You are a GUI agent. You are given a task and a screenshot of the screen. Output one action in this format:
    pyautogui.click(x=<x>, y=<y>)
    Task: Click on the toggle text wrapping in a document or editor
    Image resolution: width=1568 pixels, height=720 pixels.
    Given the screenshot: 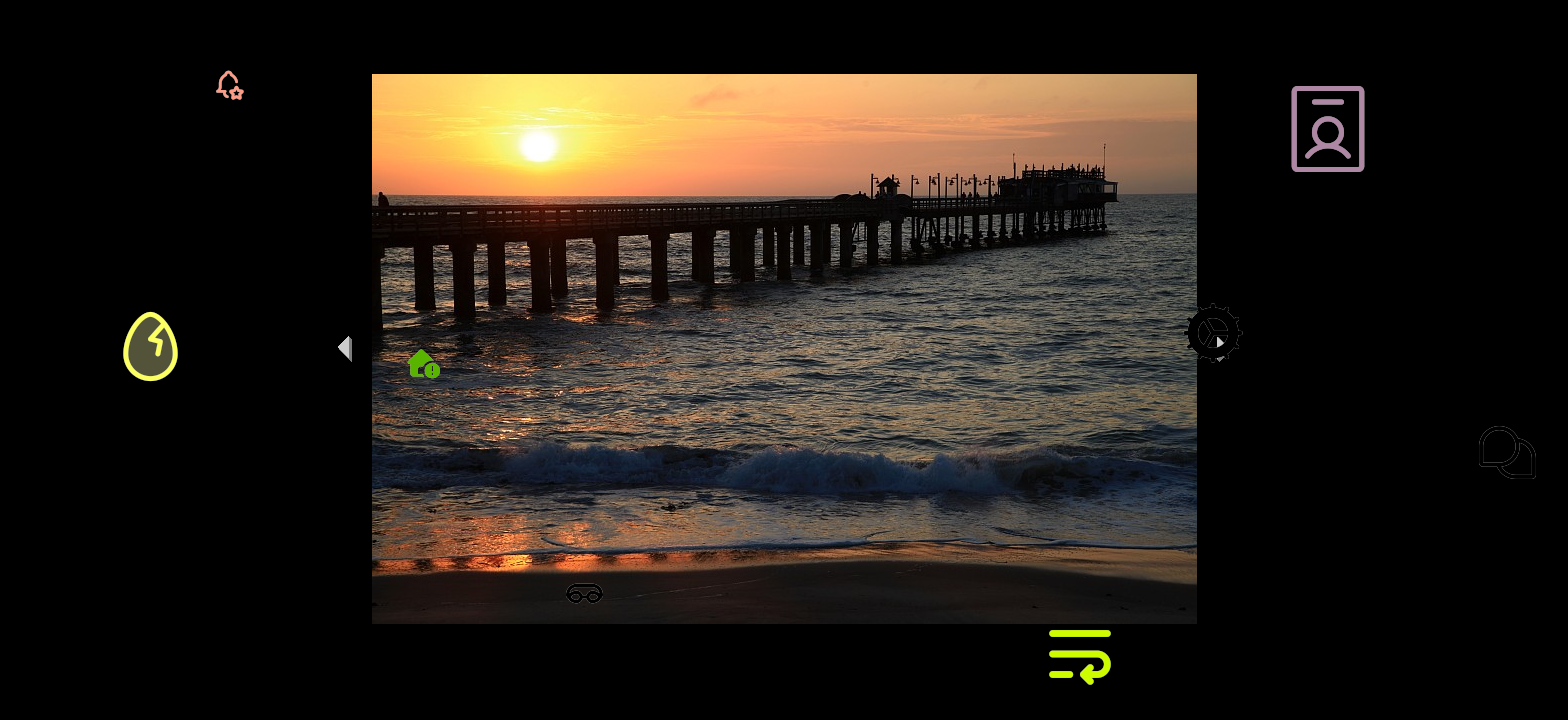 What is the action you would take?
    pyautogui.click(x=1080, y=654)
    